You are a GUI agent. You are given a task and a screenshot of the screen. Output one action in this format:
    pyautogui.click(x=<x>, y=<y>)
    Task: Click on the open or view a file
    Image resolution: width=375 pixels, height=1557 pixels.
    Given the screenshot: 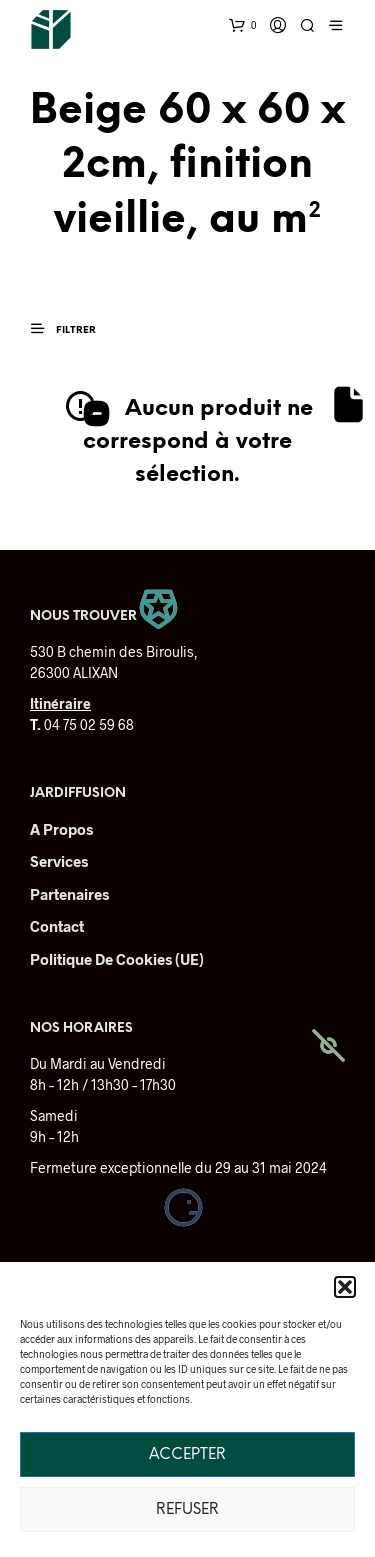 What is the action you would take?
    pyautogui.click(x=348, y=404)
    